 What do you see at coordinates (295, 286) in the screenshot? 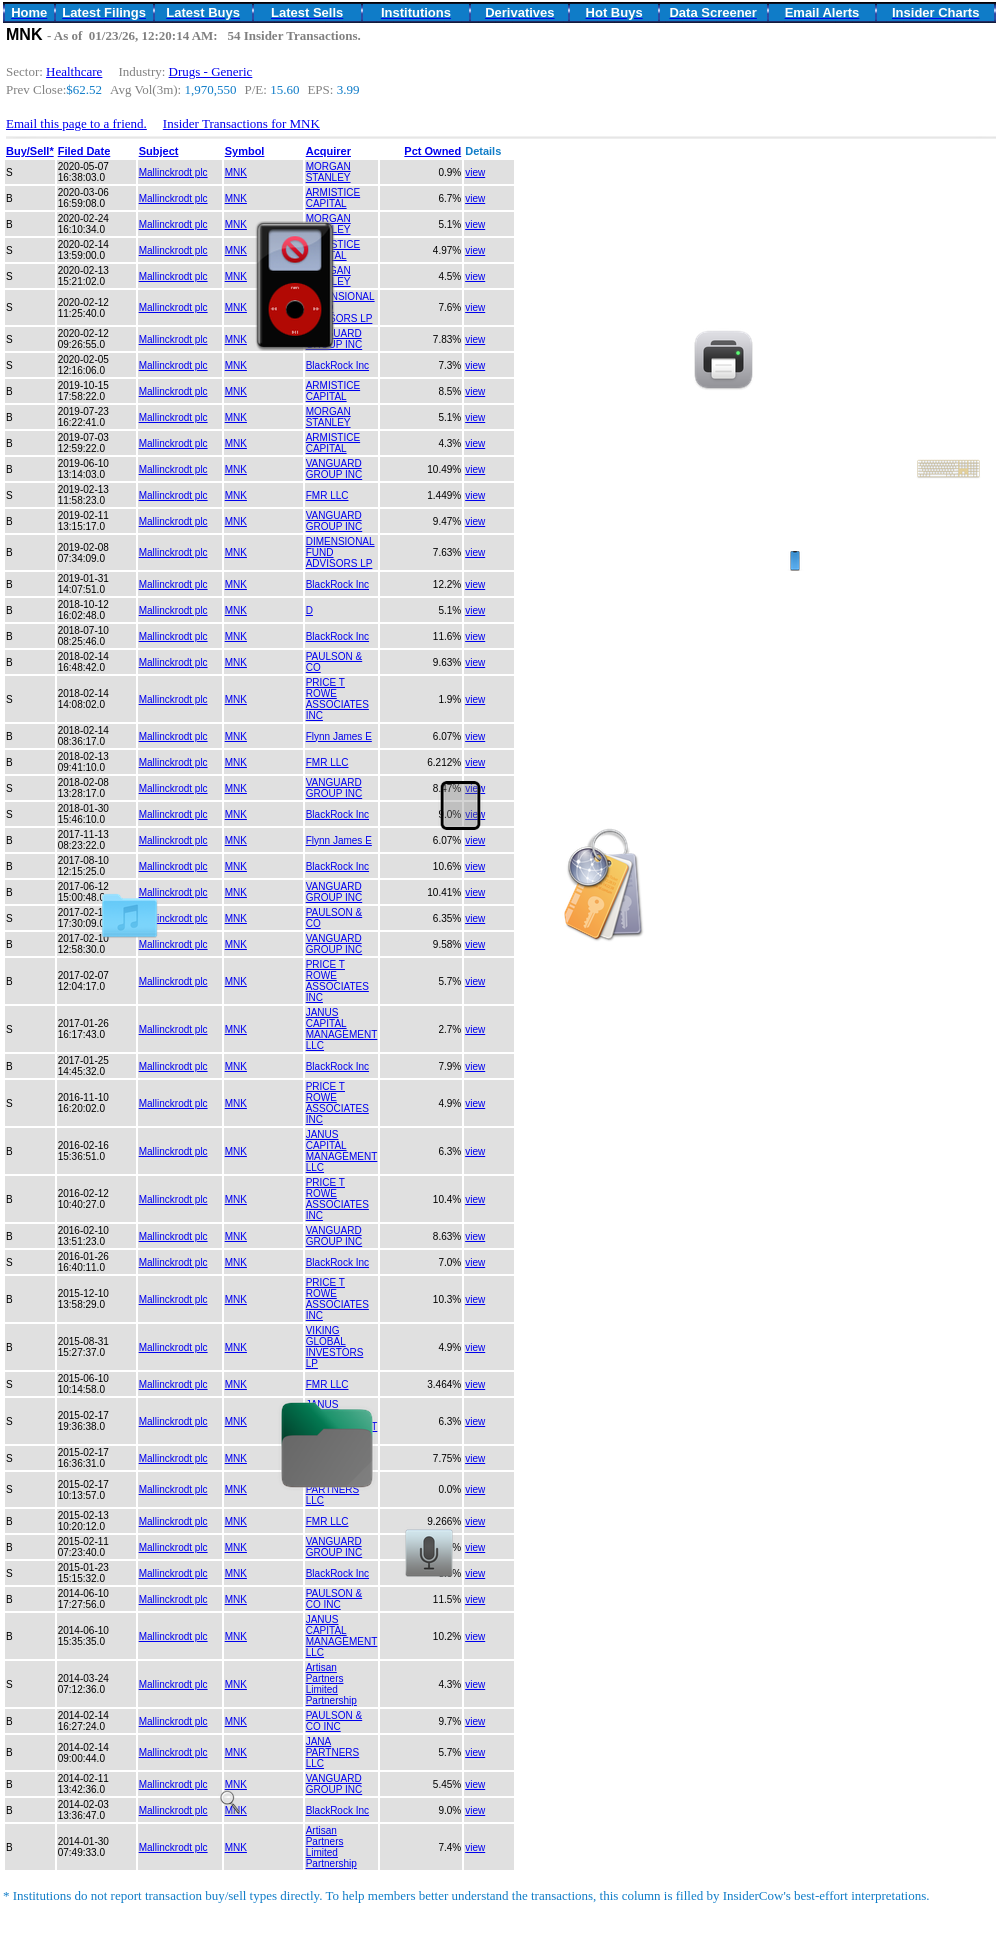
I see `iPod device not recognized or unavailable` at bounding box center [295, 286].